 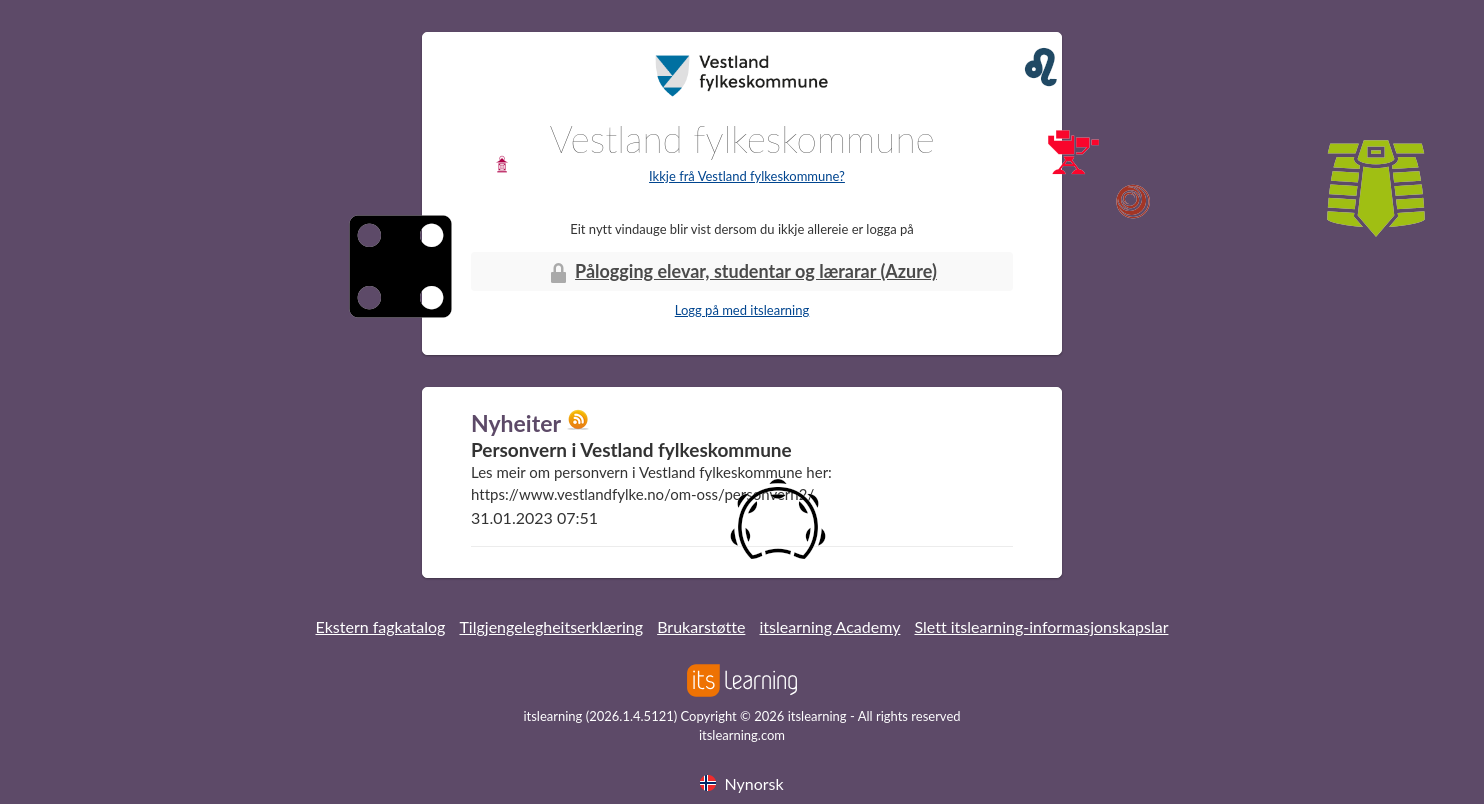 What do you see at coordinates (1041, 67) in the screenshot?
I see `represents the leo zodiac sign` at bounding box center [1041, 67].